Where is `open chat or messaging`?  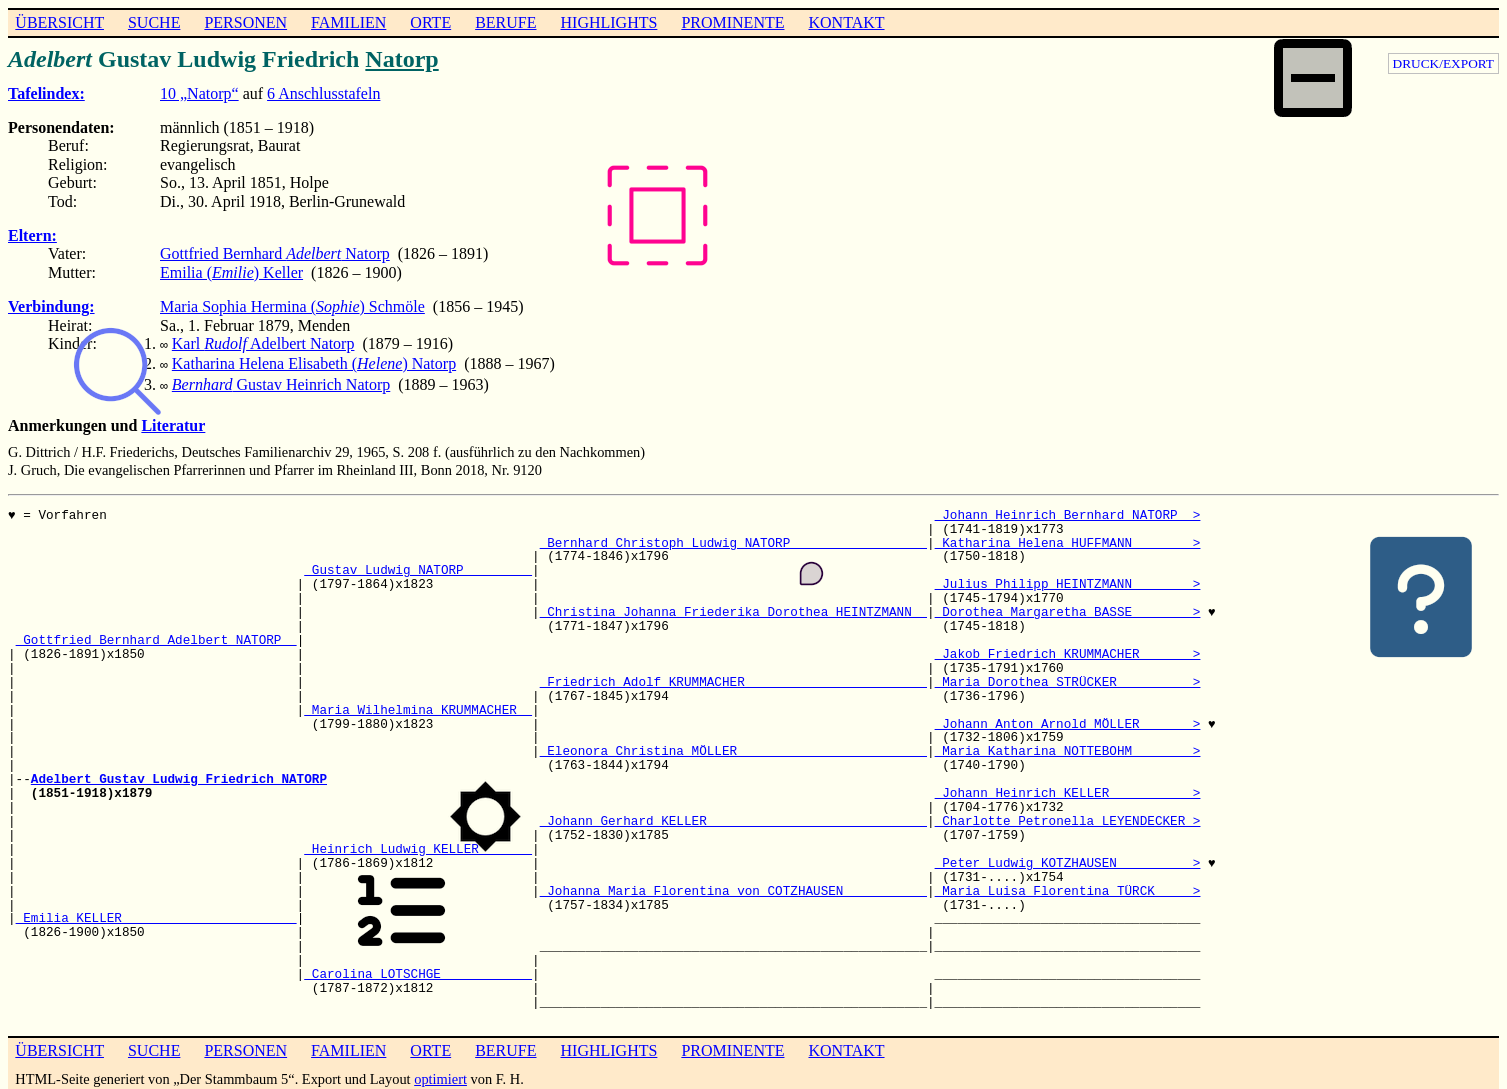
open chat or messaging is located at coordinates (811, 574).